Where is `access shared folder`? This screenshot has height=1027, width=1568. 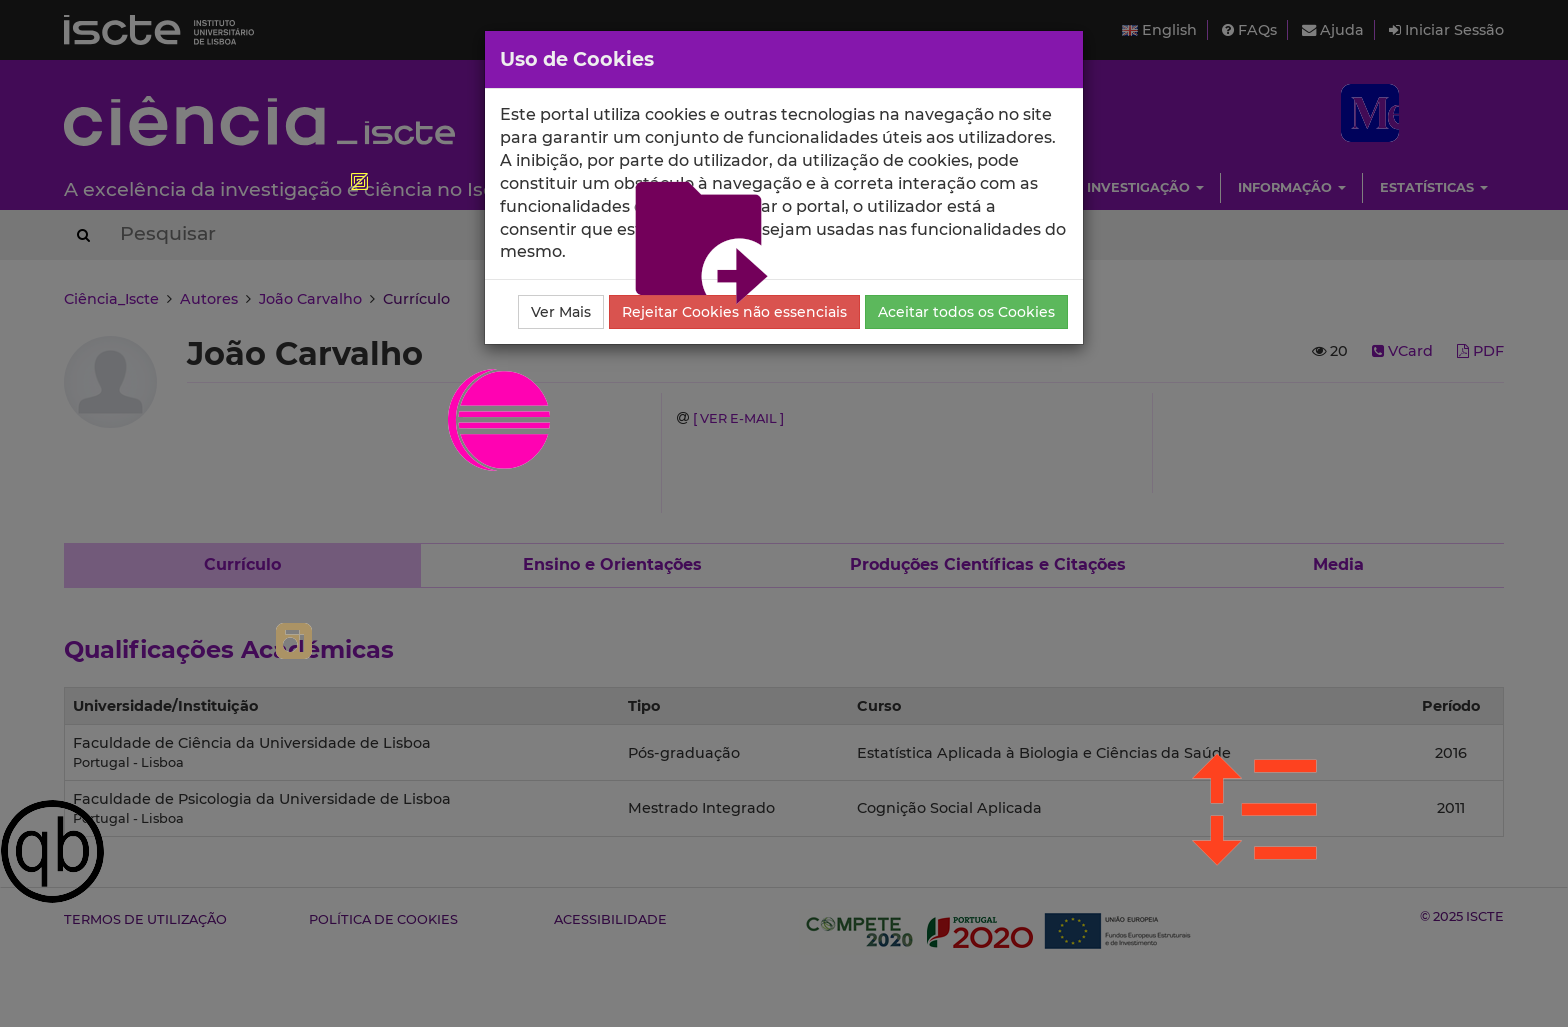
access shared folder is located at coordinates (698, 238).